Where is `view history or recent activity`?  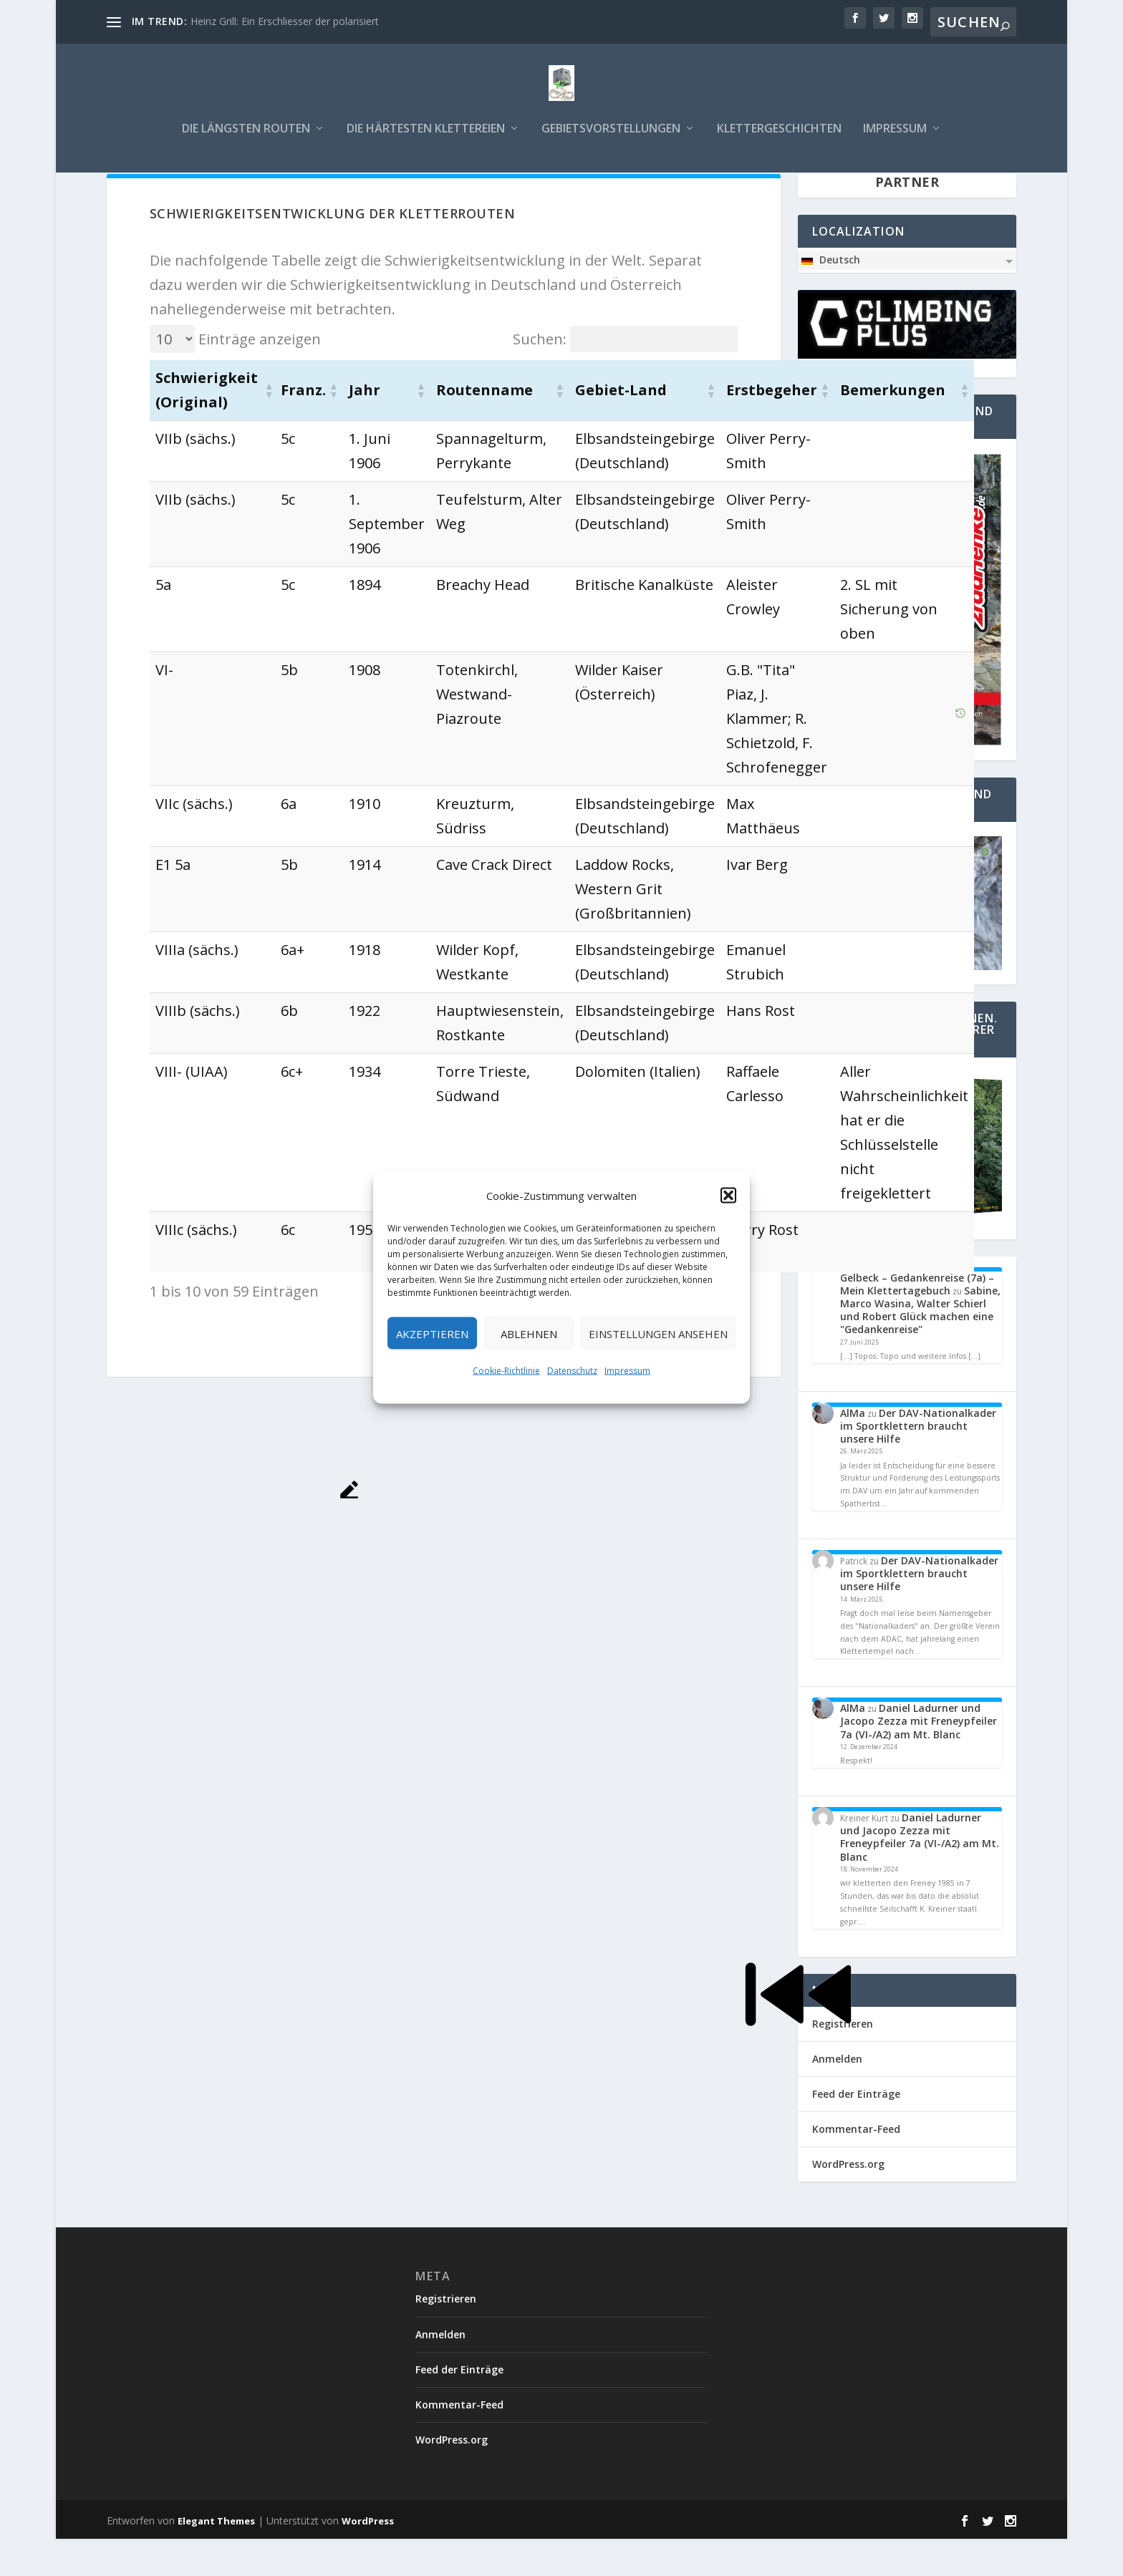
view history or recent activity is located at coordinates (960, 713).